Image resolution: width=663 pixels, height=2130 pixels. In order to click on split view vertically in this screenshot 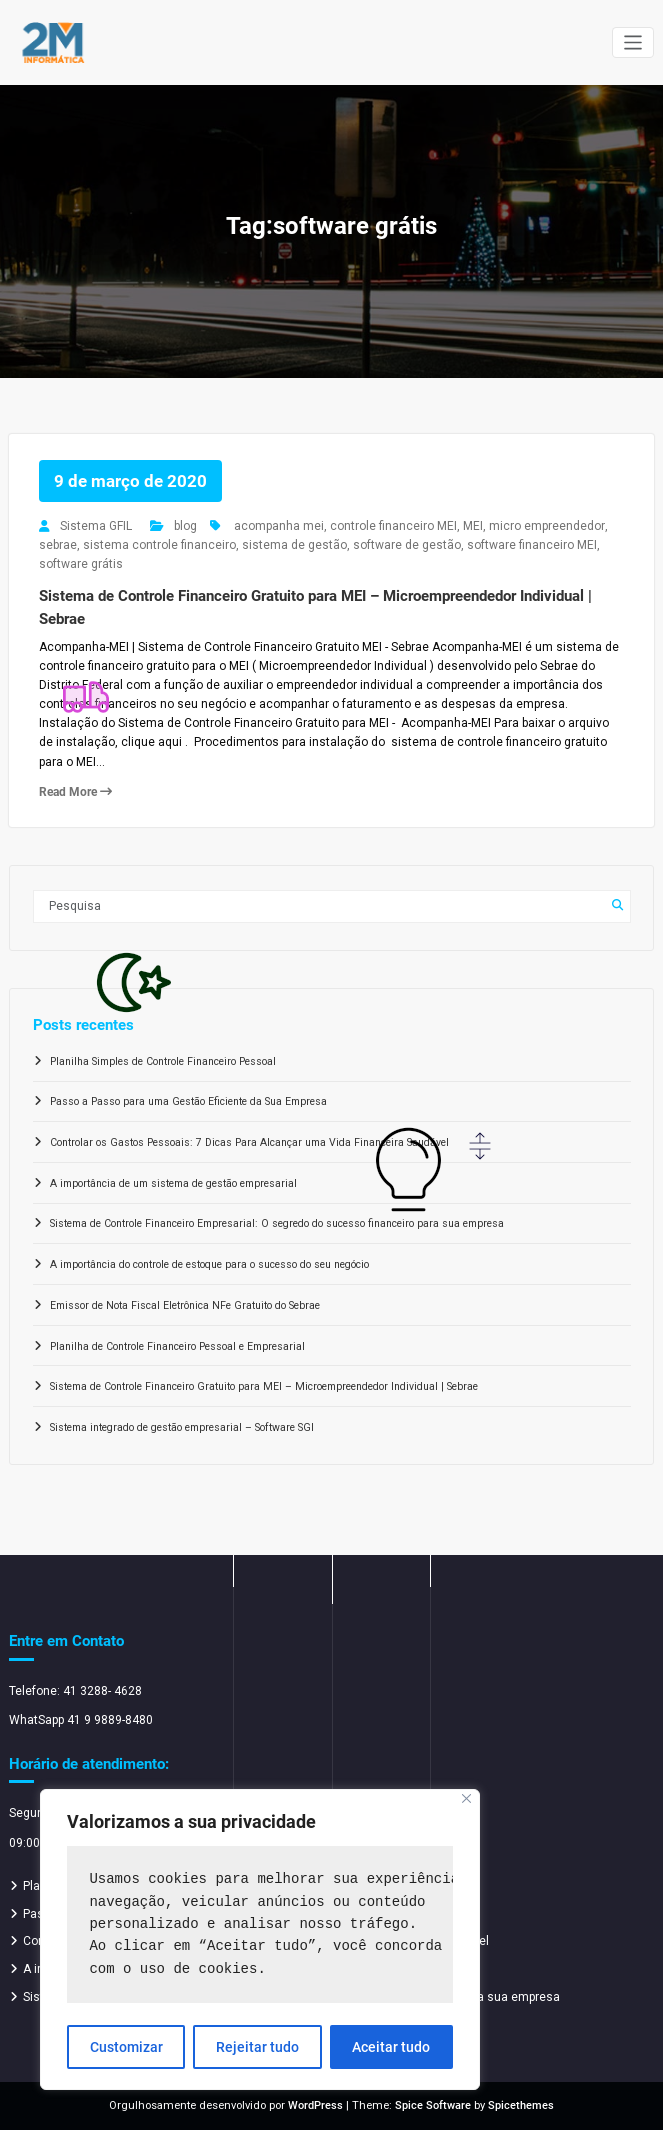, I will do `click(480, 1146)`.